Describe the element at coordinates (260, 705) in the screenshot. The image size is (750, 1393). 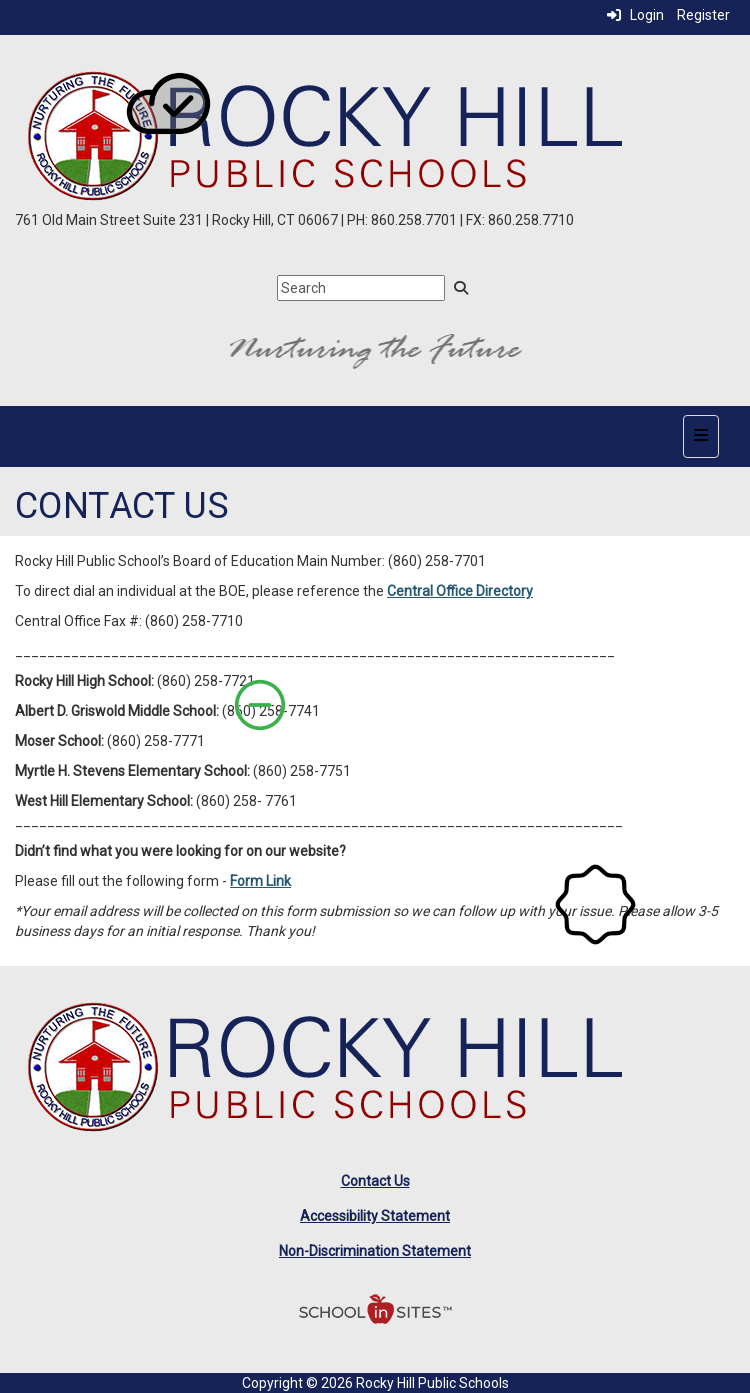
I see `remove an item from a list or cart` at that location.